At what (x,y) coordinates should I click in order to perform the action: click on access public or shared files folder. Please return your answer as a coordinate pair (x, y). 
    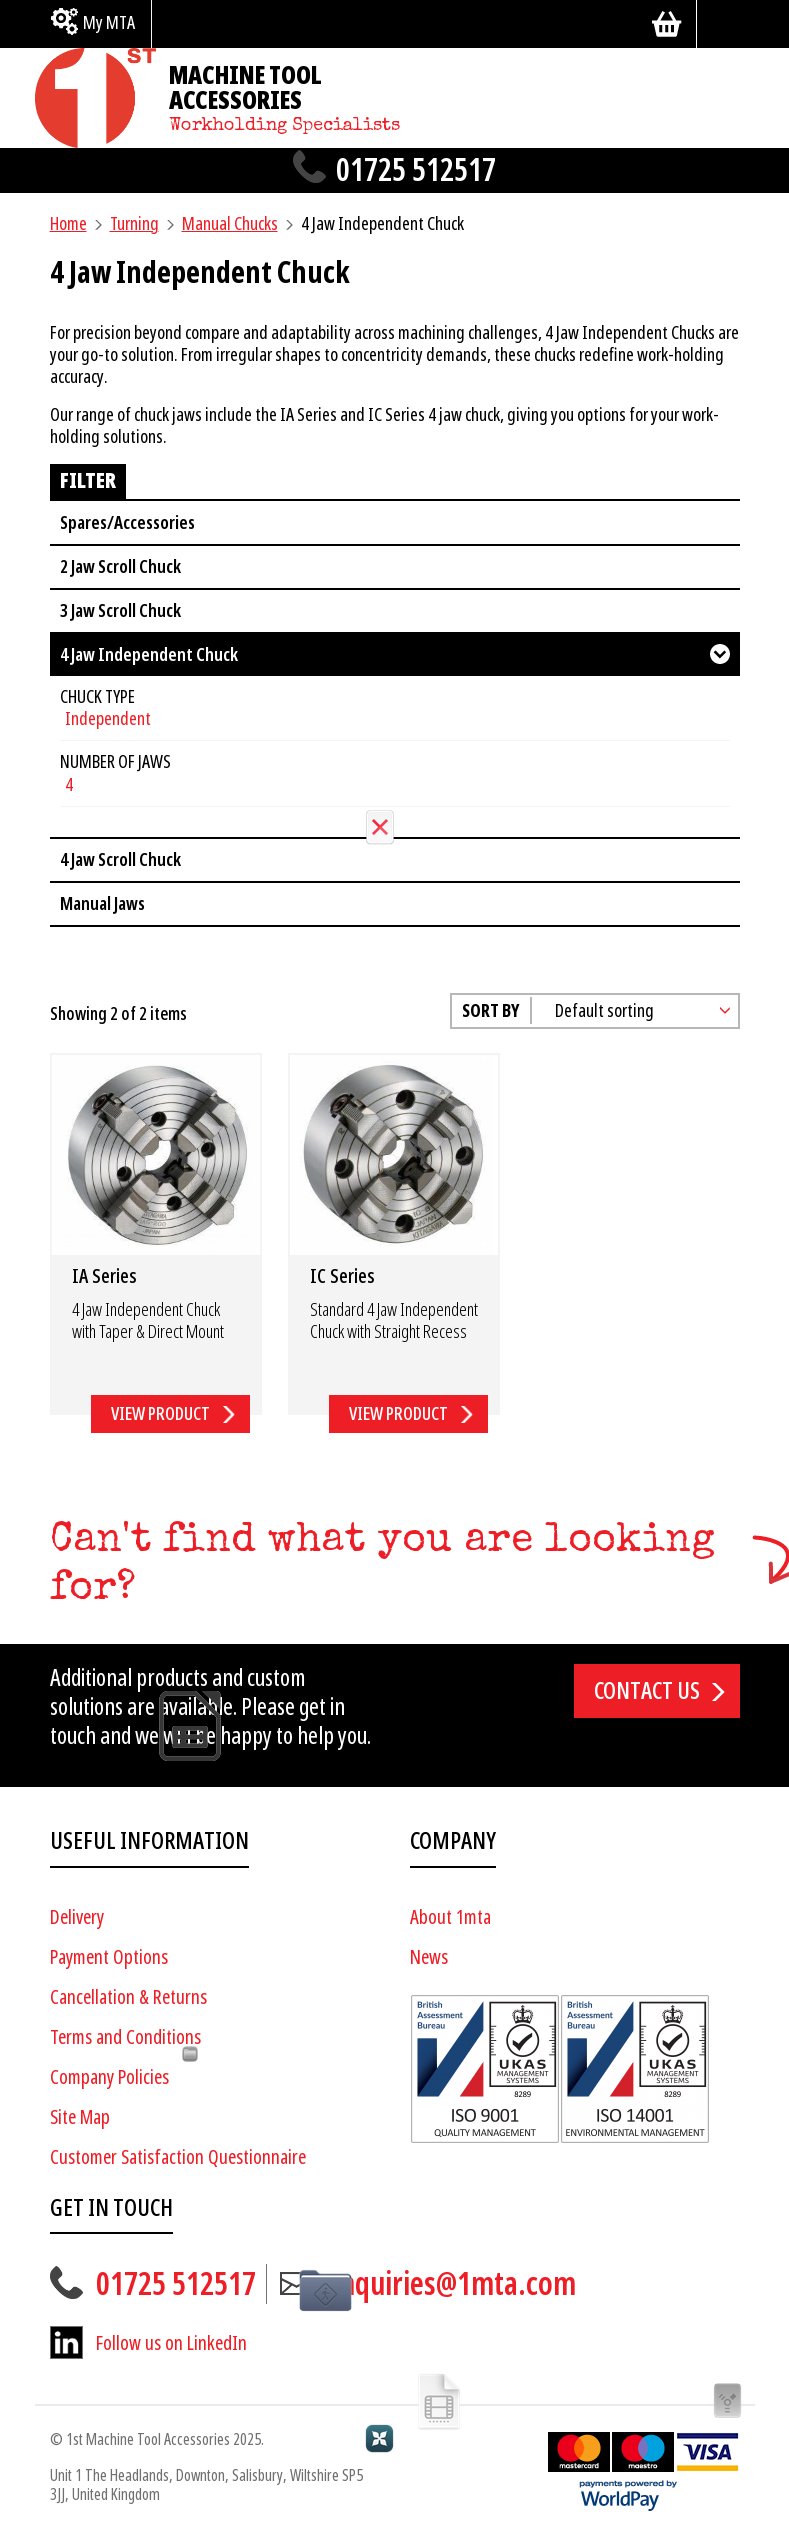
    Looking at the image, I should click on (325, 2290).